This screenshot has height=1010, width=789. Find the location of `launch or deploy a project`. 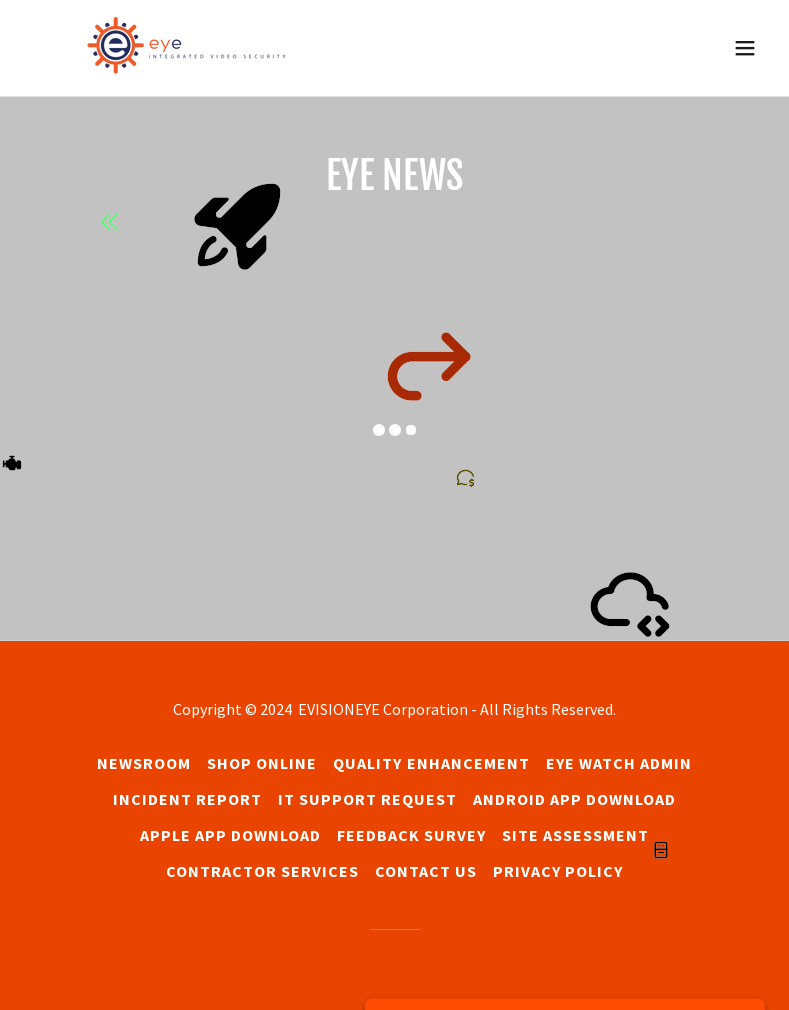

launch or deploy a project is located at coordinates (239, 225).